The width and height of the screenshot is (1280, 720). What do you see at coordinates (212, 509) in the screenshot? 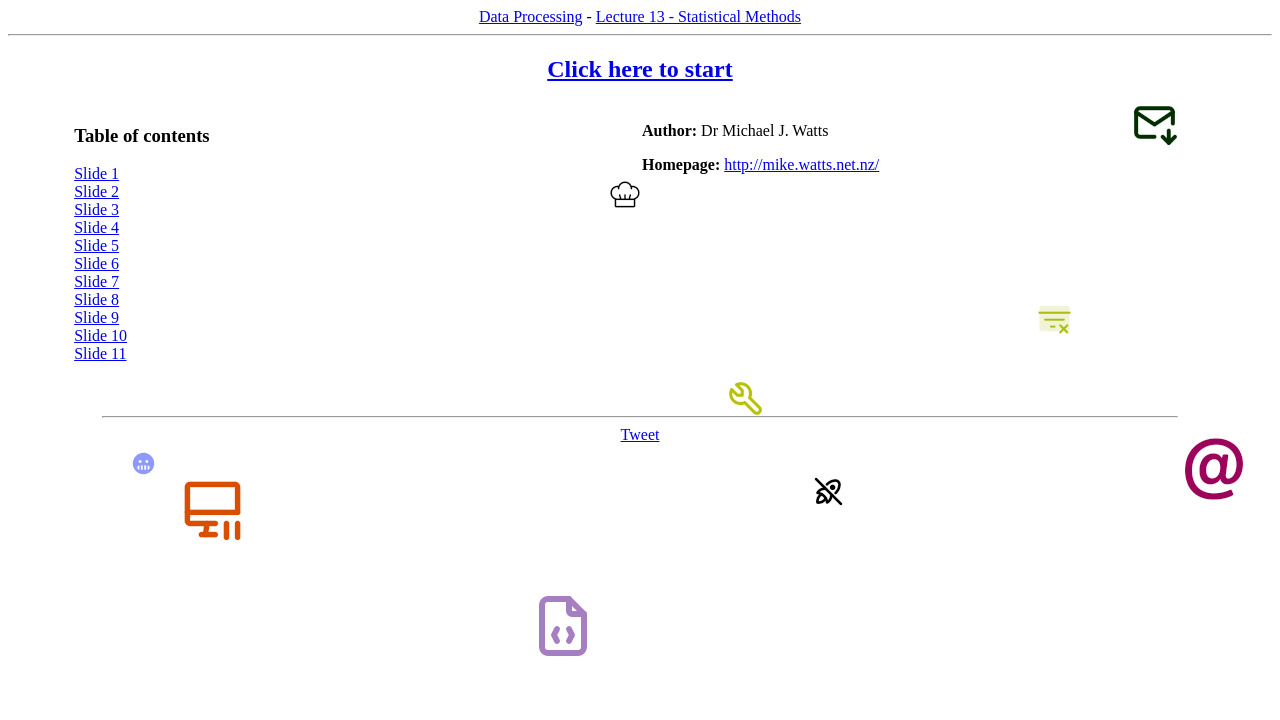
I see `pause media playback on desktop display` at bounding box center [212, 509].